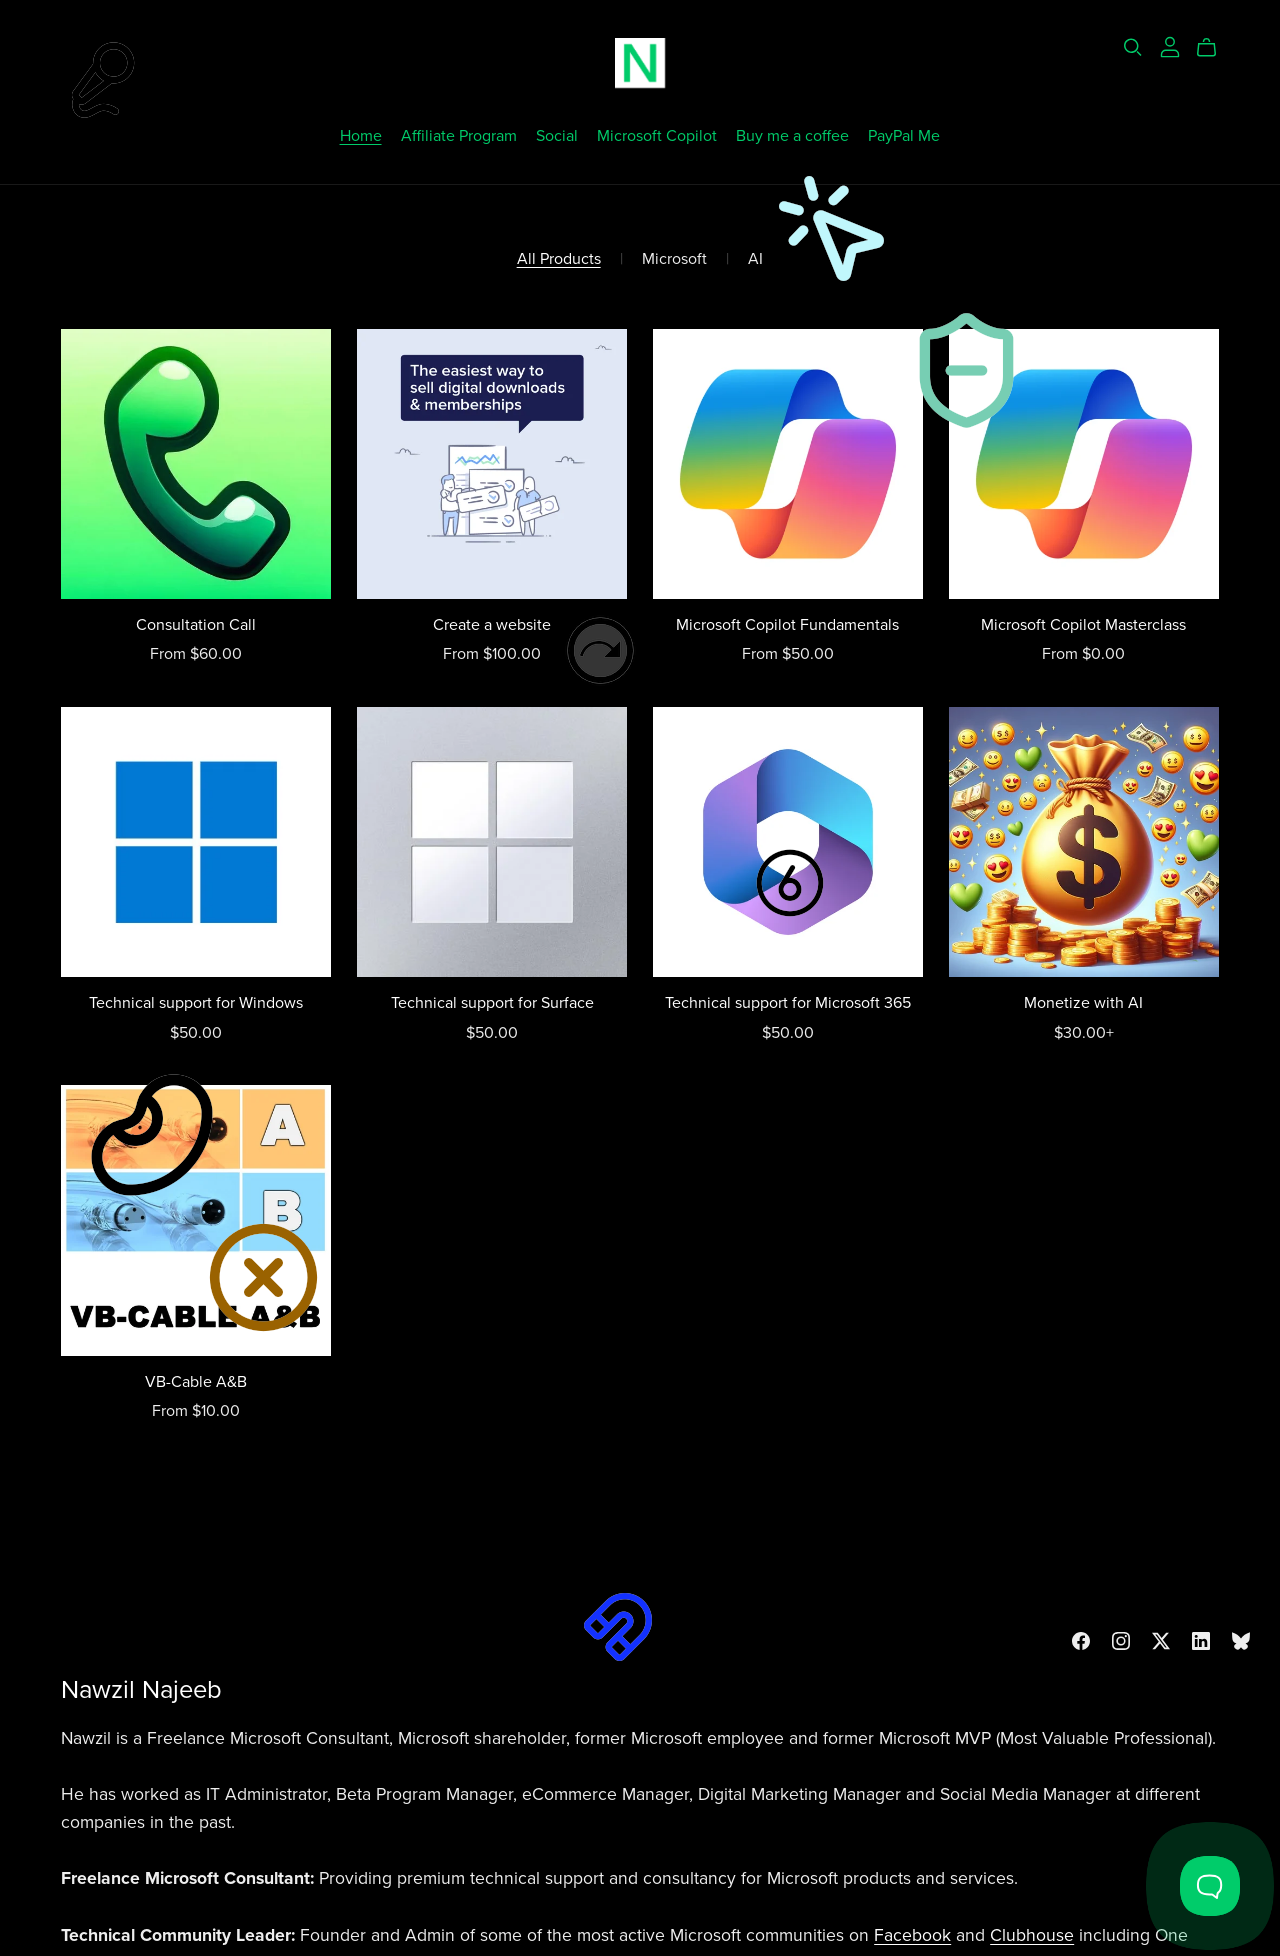 Image resolution: width=1280 pixels, height=1956 pixels. Describe the element at coordinates (263, 1277) in the screenshot. I see `close or dismiss a dialog` at that location.